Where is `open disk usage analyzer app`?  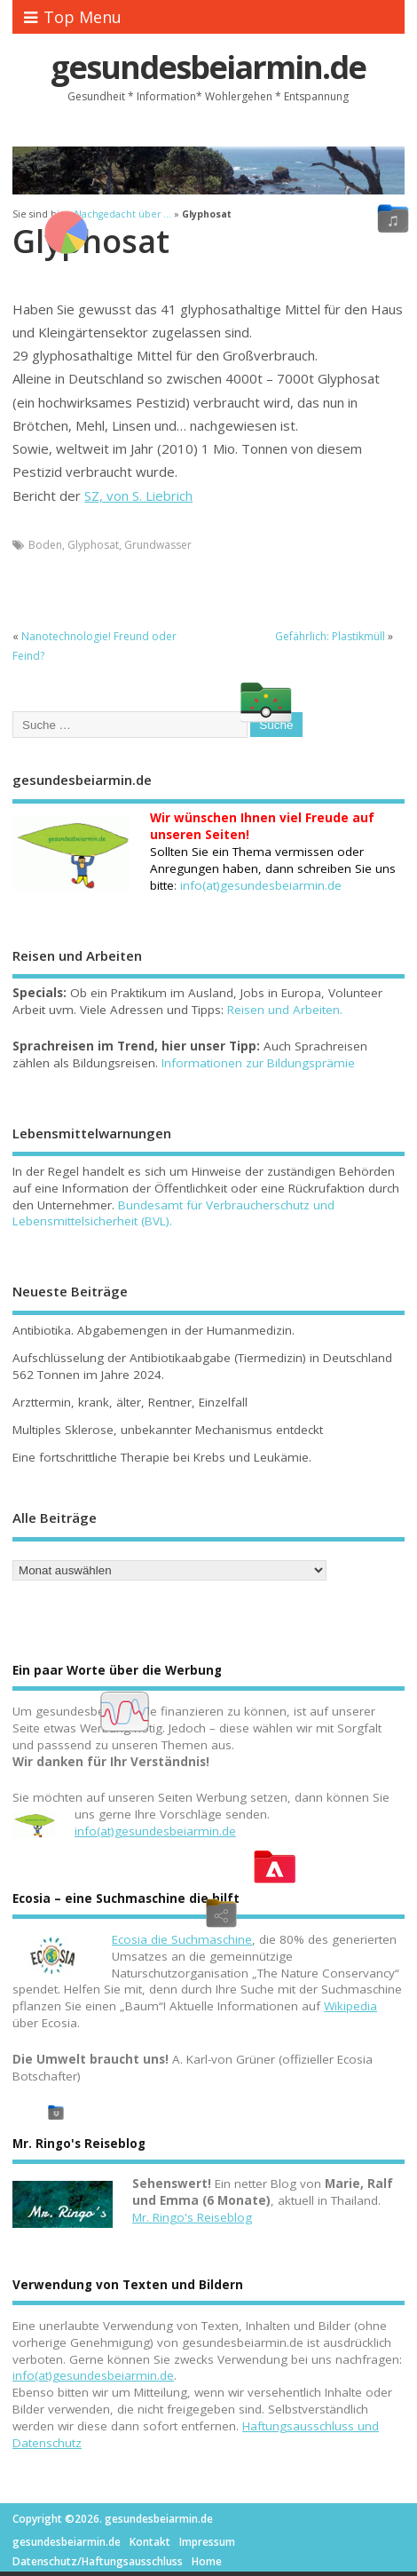 open disk usage analyzer app is located at coordinates (66, 232).